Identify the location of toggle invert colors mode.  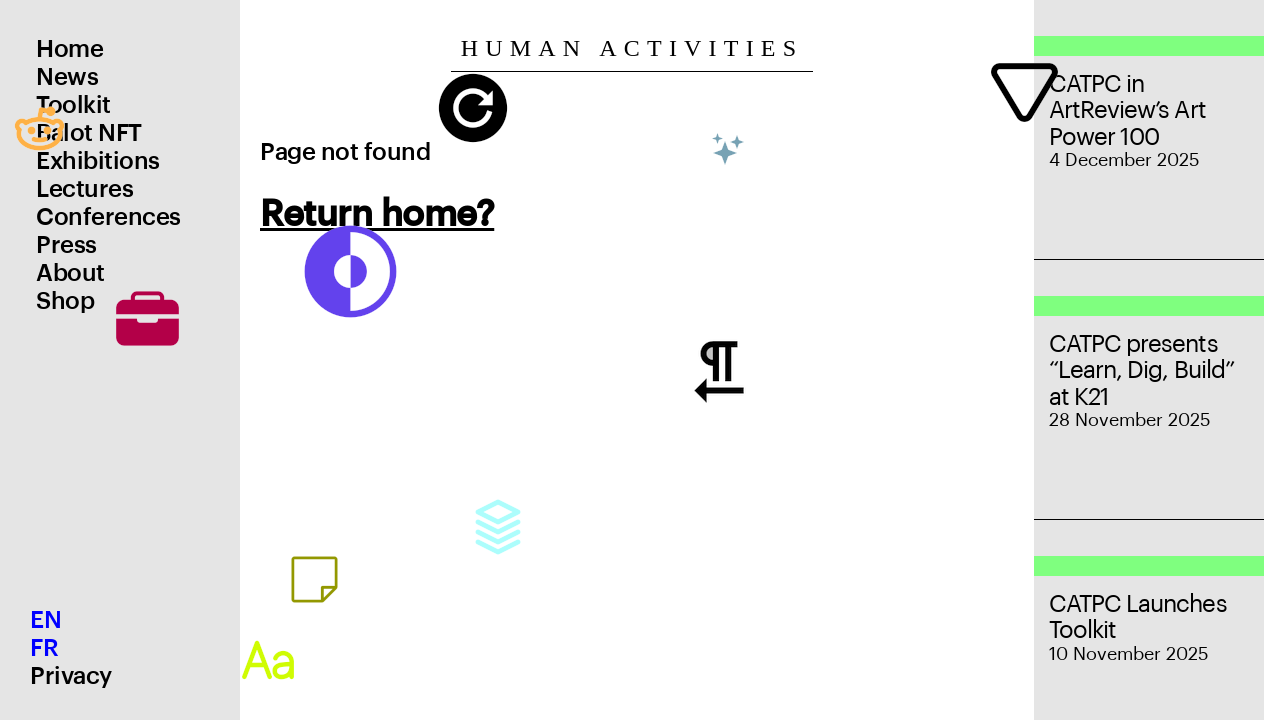
(350, 271).